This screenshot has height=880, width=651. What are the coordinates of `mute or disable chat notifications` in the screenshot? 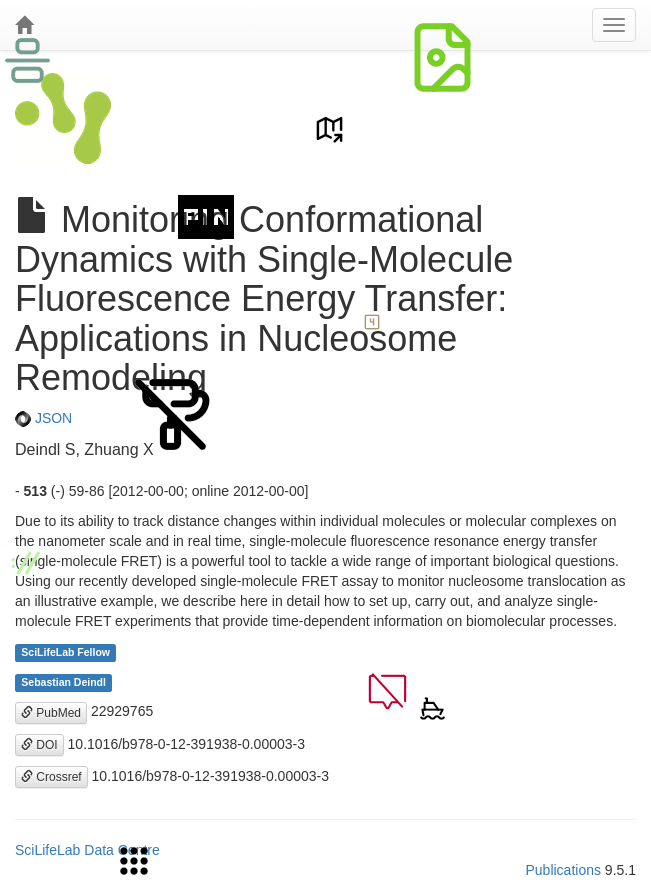 It's located at (387, 690).